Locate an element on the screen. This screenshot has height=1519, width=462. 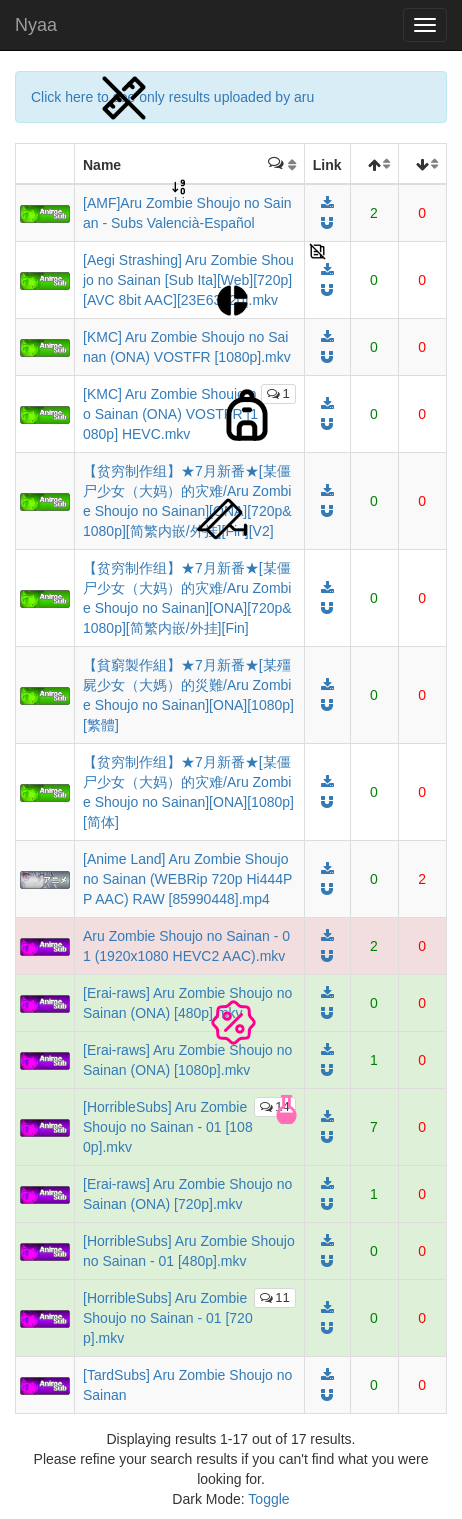
sort numbers in descending order is located at coordinates (179, 187).